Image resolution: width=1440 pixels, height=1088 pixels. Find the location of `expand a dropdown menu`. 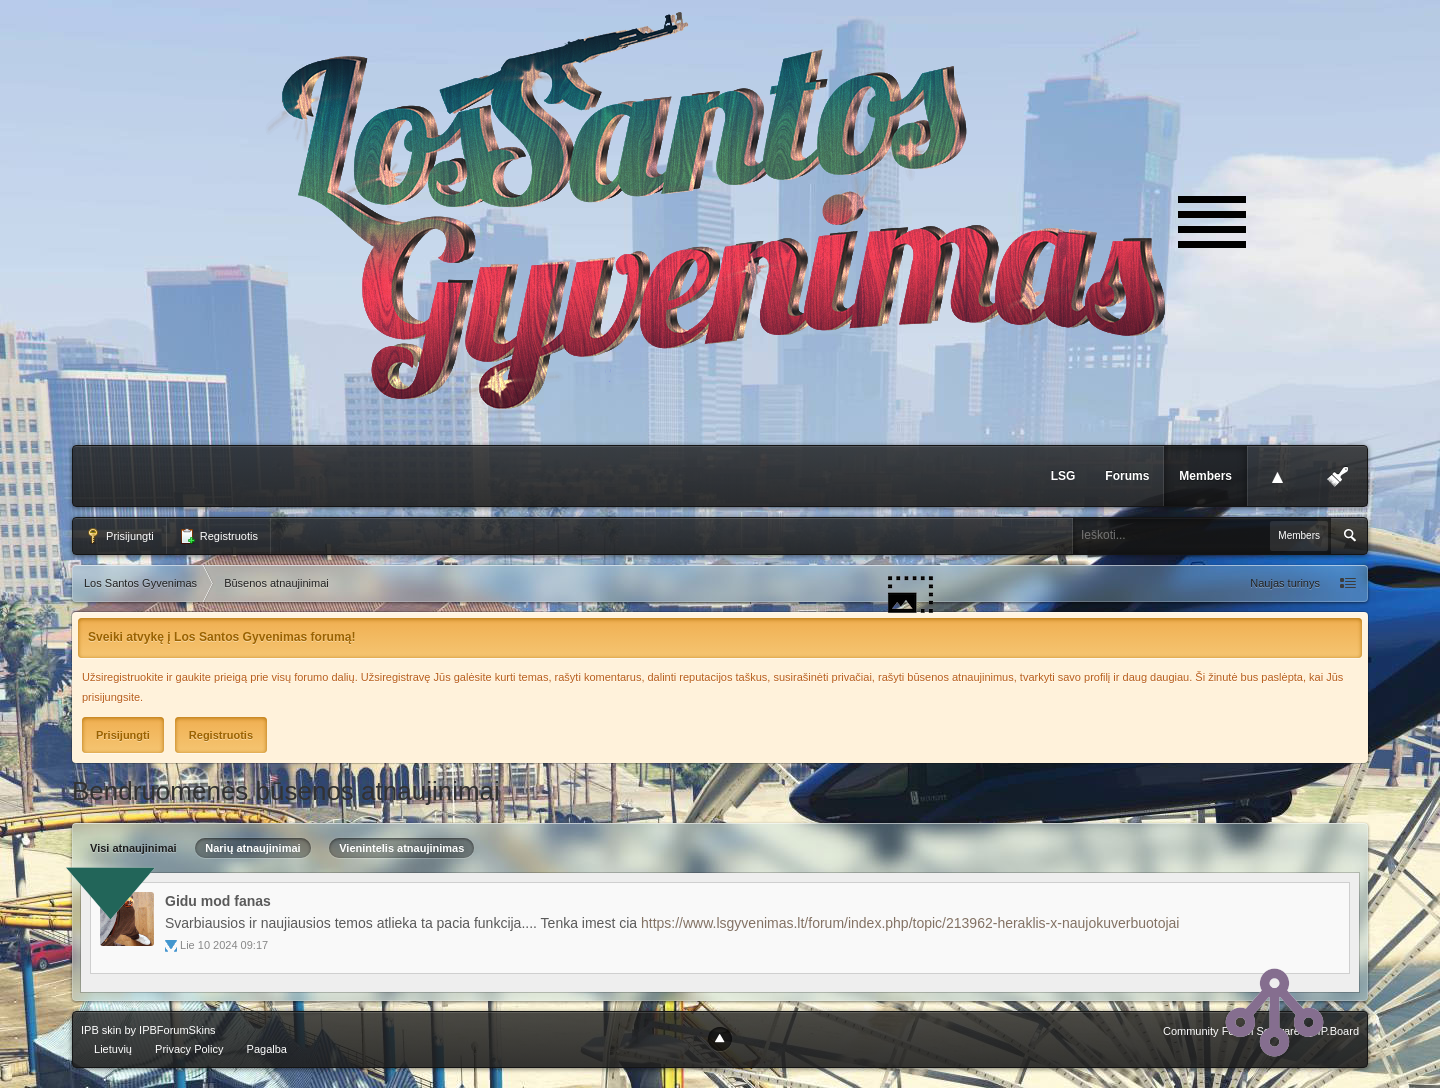

expand a dropdown menu is located at coordinates (110, 893).